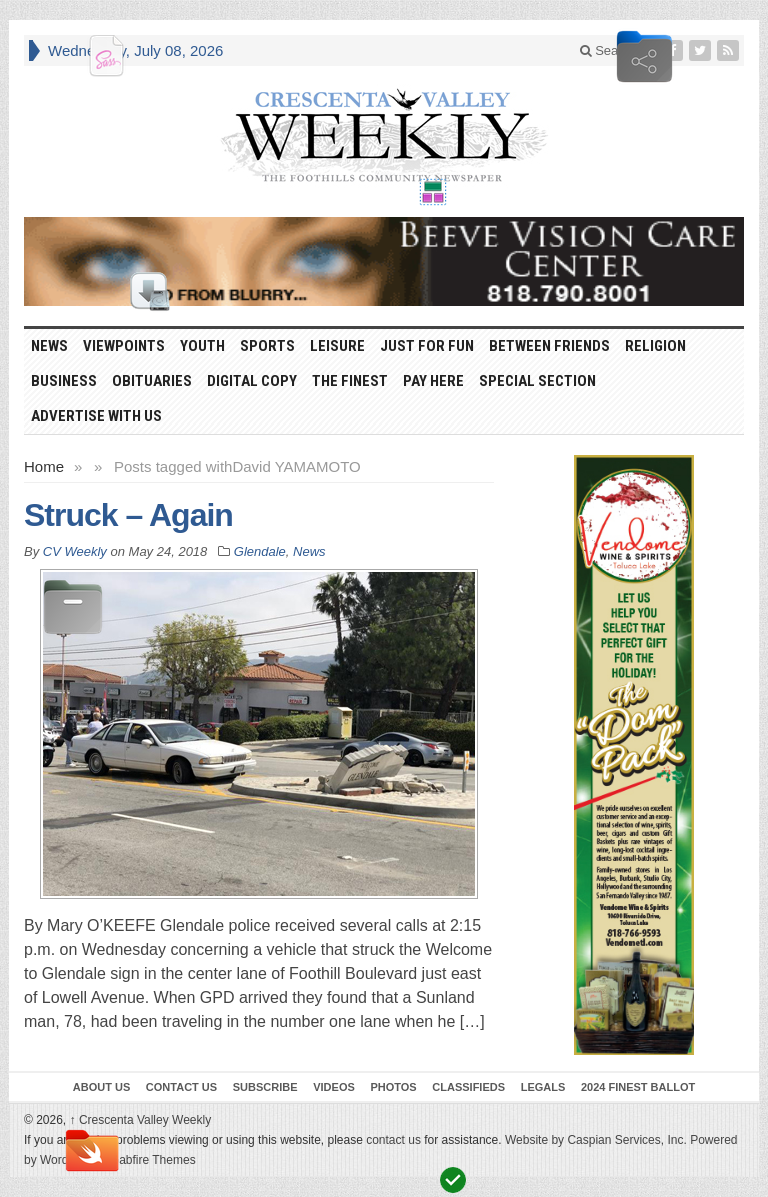 Image resolution: width=768 pixels, height=1197 pixels. Describe the element at coordinates (148, 290) in the screenshot. I see `install new software or applications` at that location.